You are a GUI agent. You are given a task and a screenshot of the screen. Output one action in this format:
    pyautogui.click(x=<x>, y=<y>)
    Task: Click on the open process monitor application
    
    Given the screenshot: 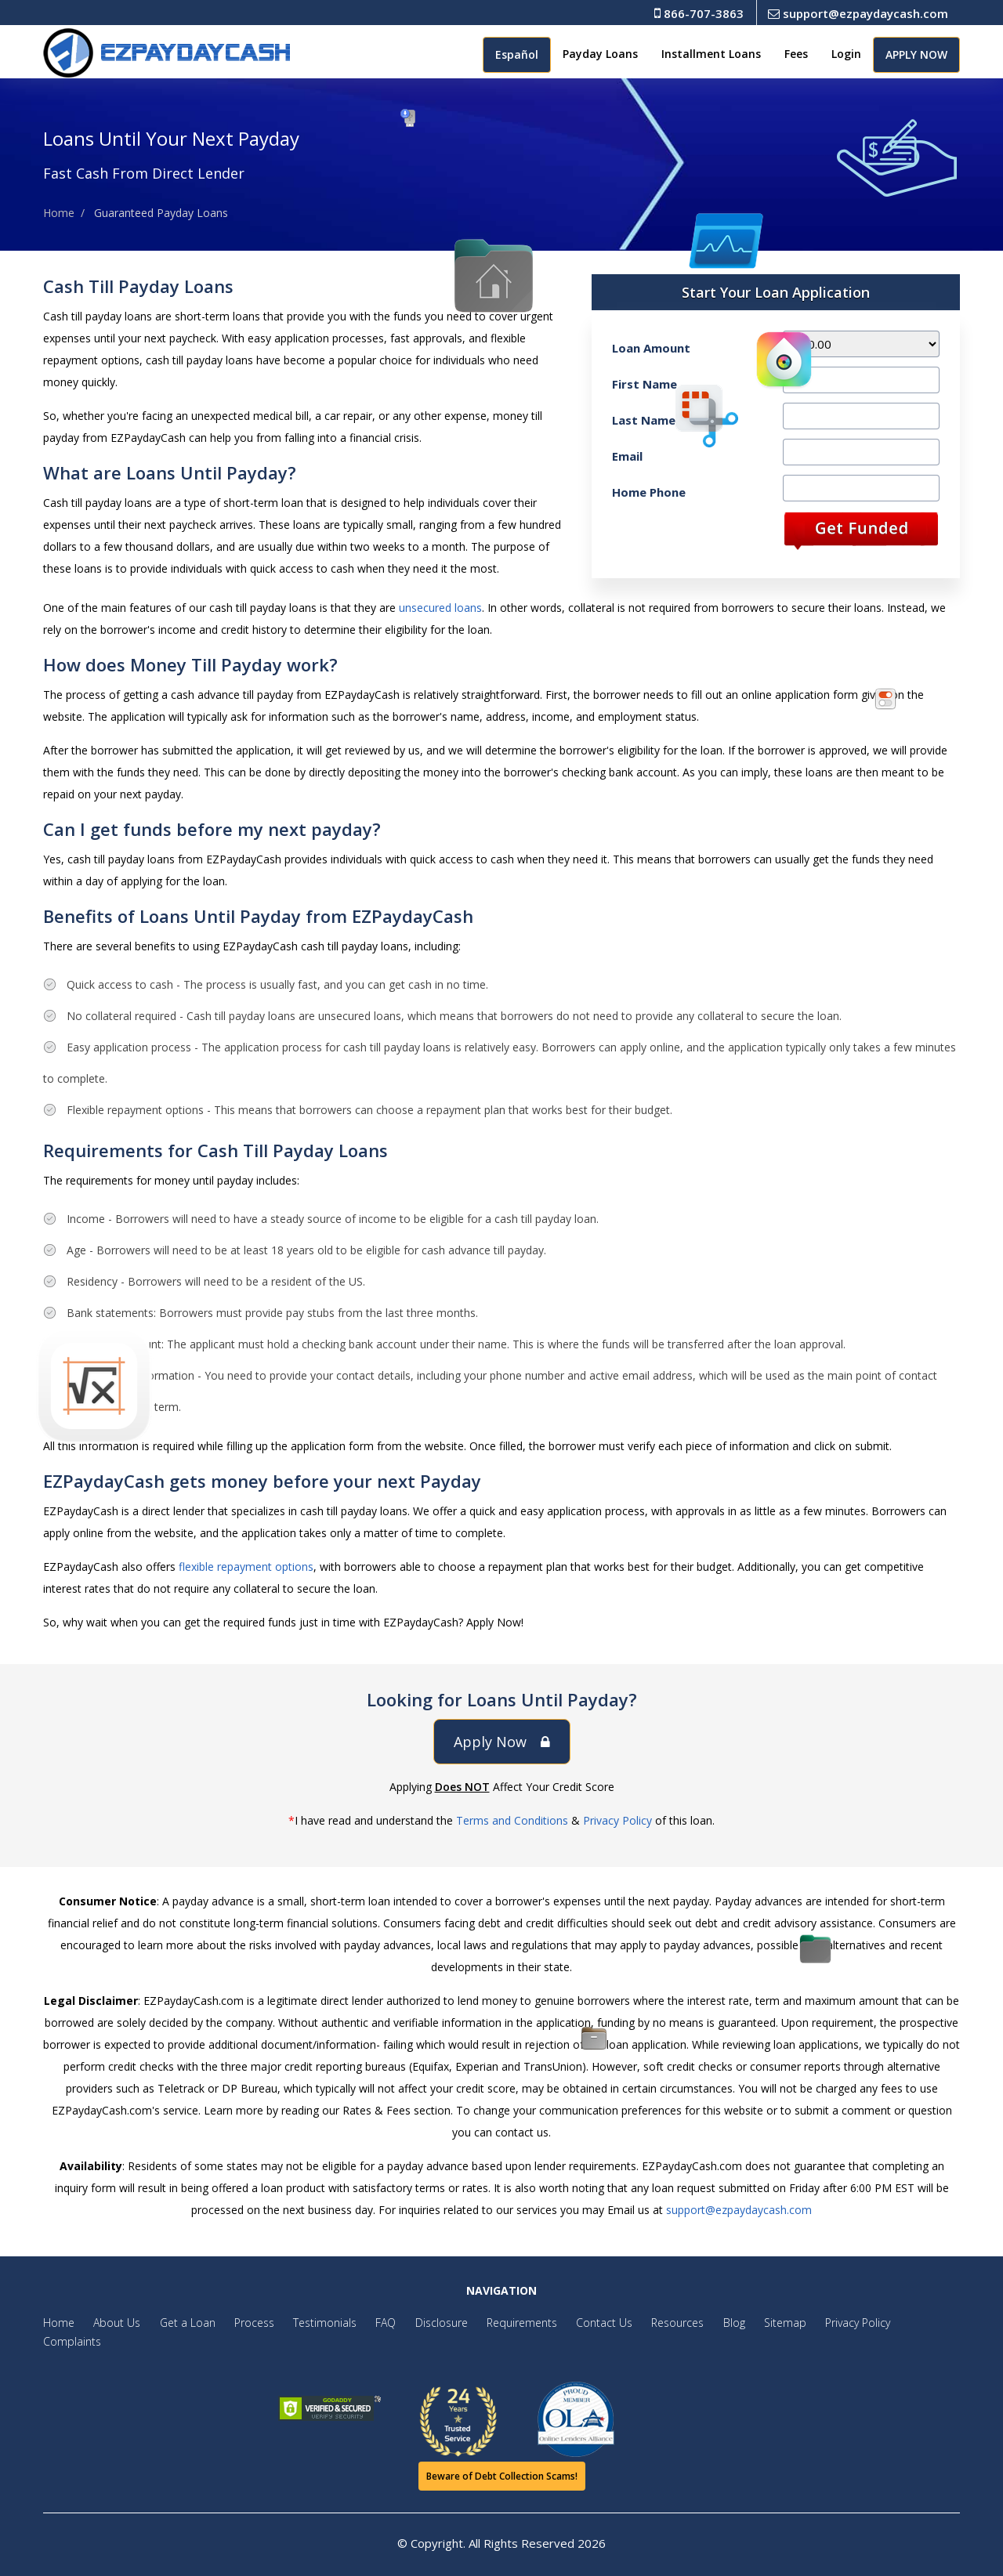 What is the action you would take?
    pyautogui.click(x=726, y=241)
    